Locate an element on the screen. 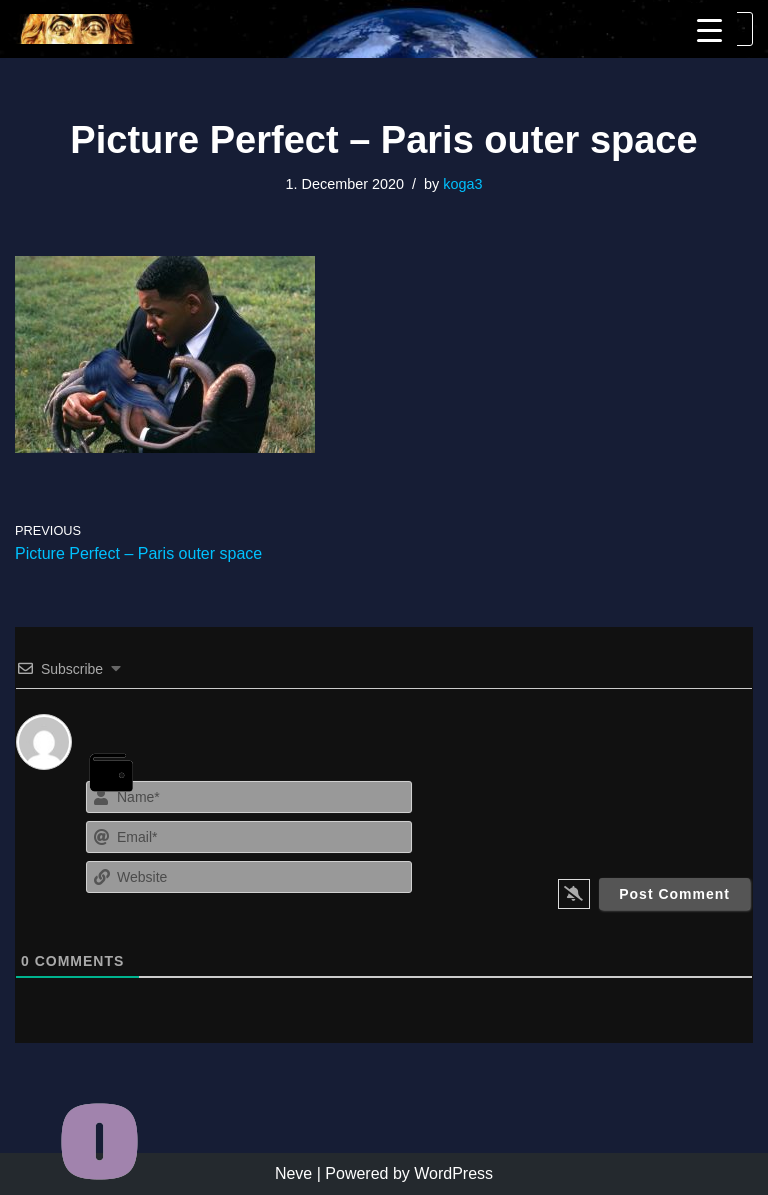 The height and width of the screenshot is (1195, 768). access your wallet or payment methods is located at coordinates (110, 774).